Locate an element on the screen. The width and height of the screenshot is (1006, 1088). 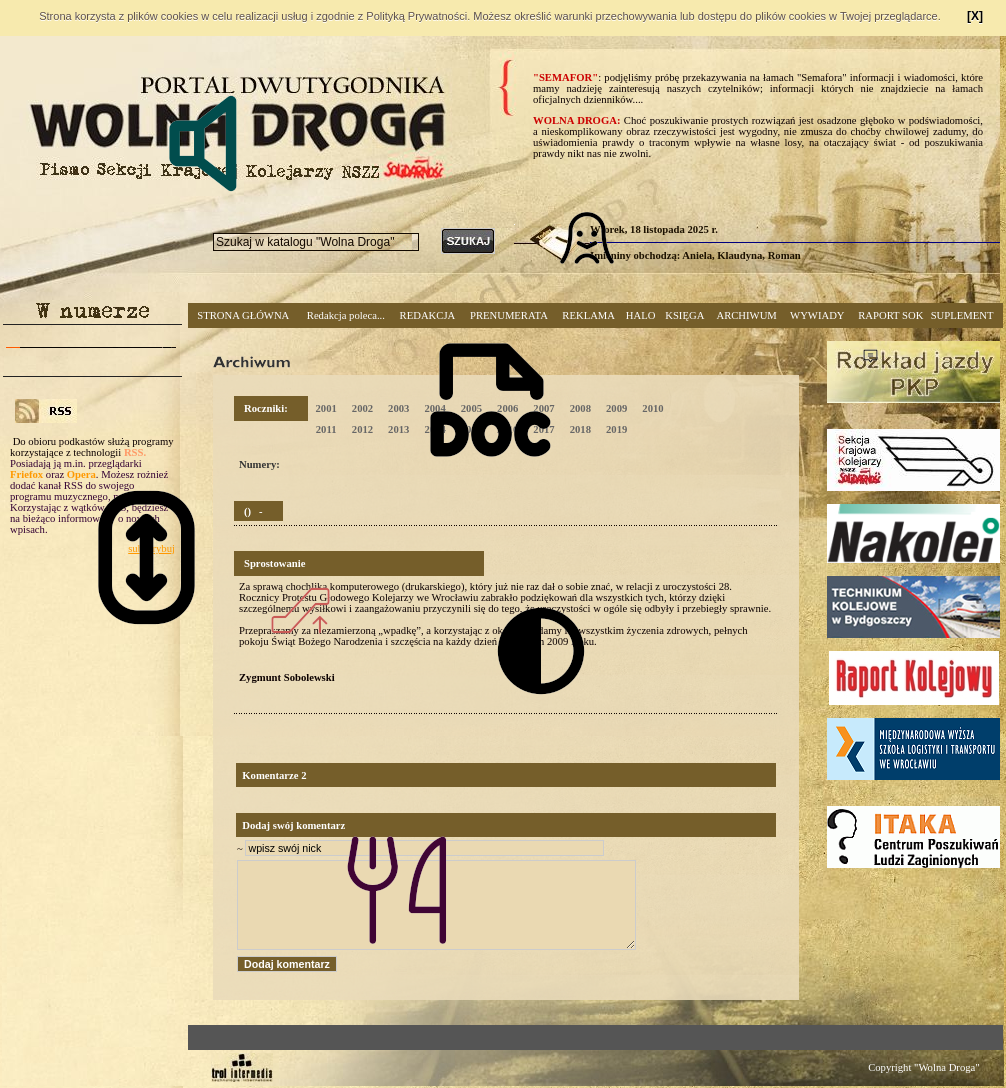
indicates escalator going up is located at coordinates (300, 610).